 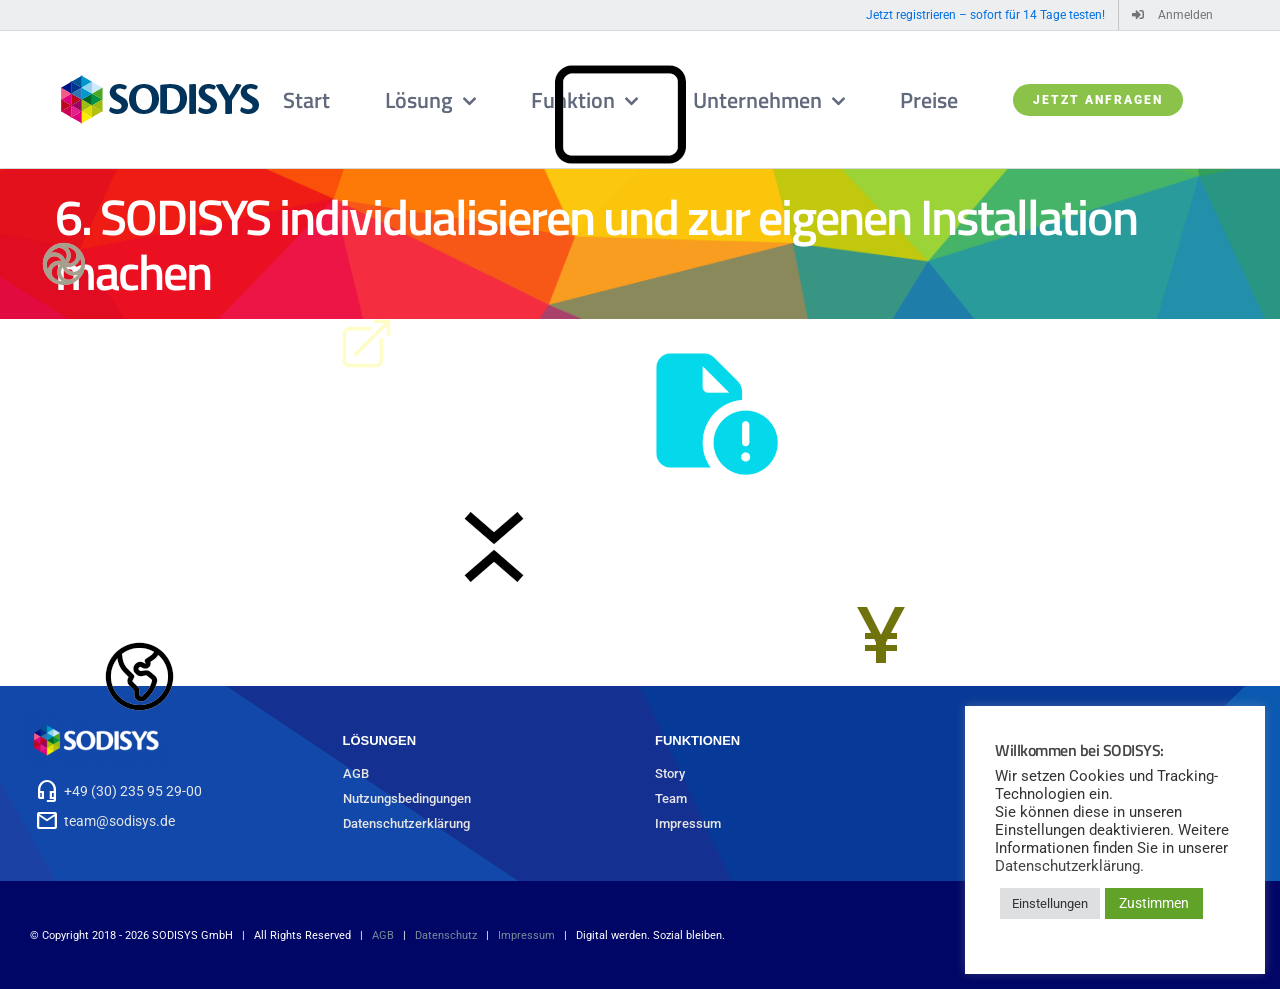 What do you see at coordinates (494, 547) in the screenshot?
I see `collapse an expanded section or panel` at bounding box center [494, 547].